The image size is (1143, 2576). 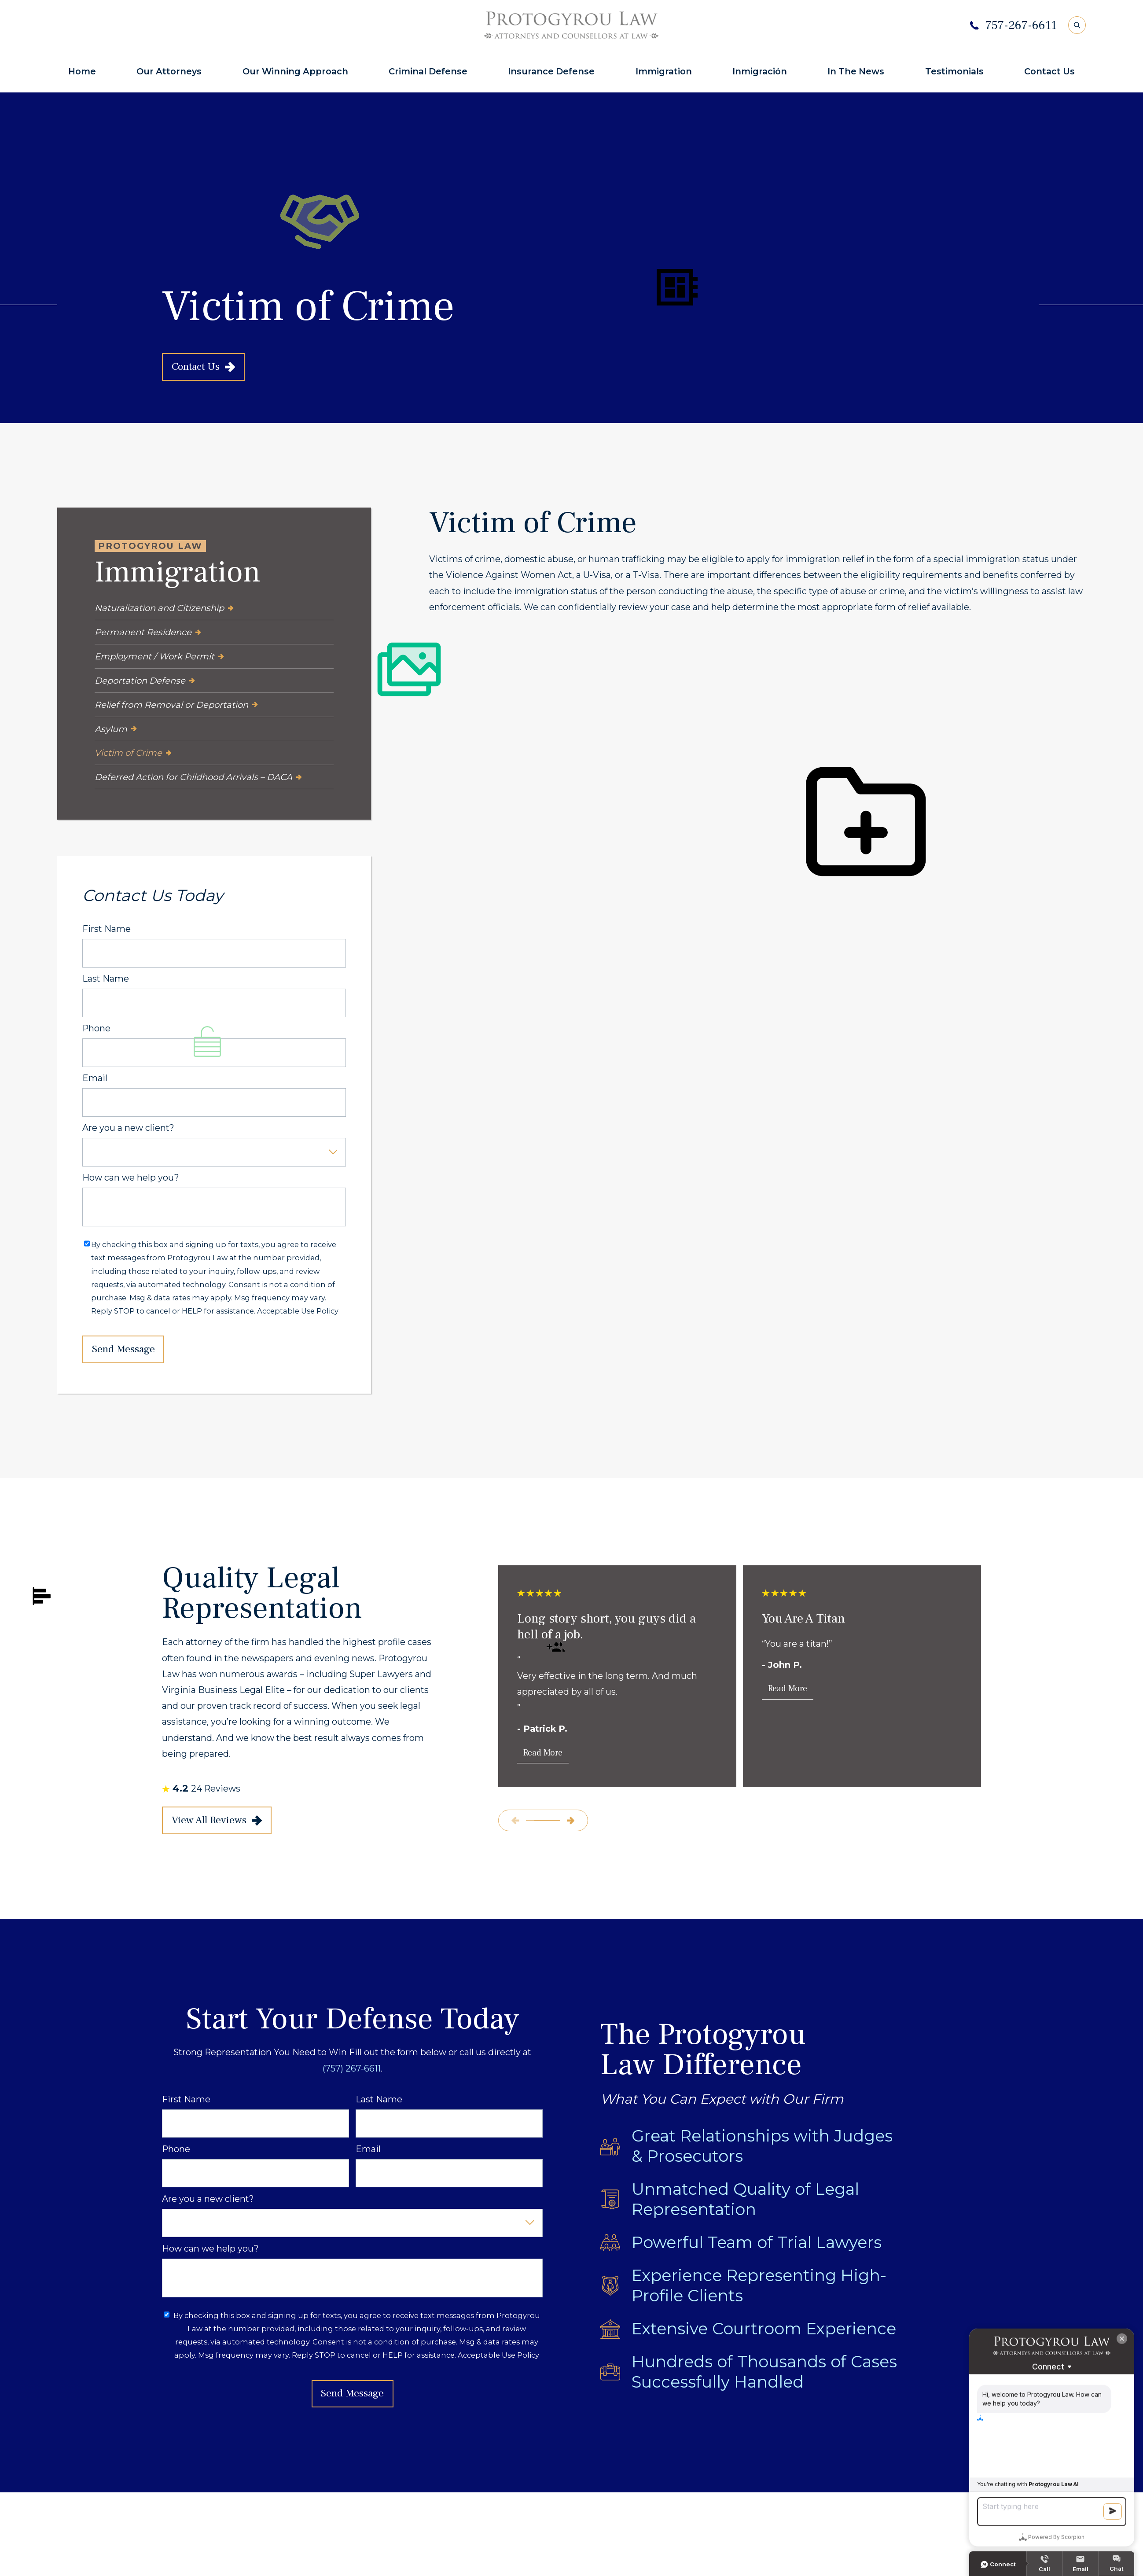 What do you see at coordinates (41, 1596) in the screenshot?
I see `view horizontal bar chart data` at bounding box center [41, 1596].